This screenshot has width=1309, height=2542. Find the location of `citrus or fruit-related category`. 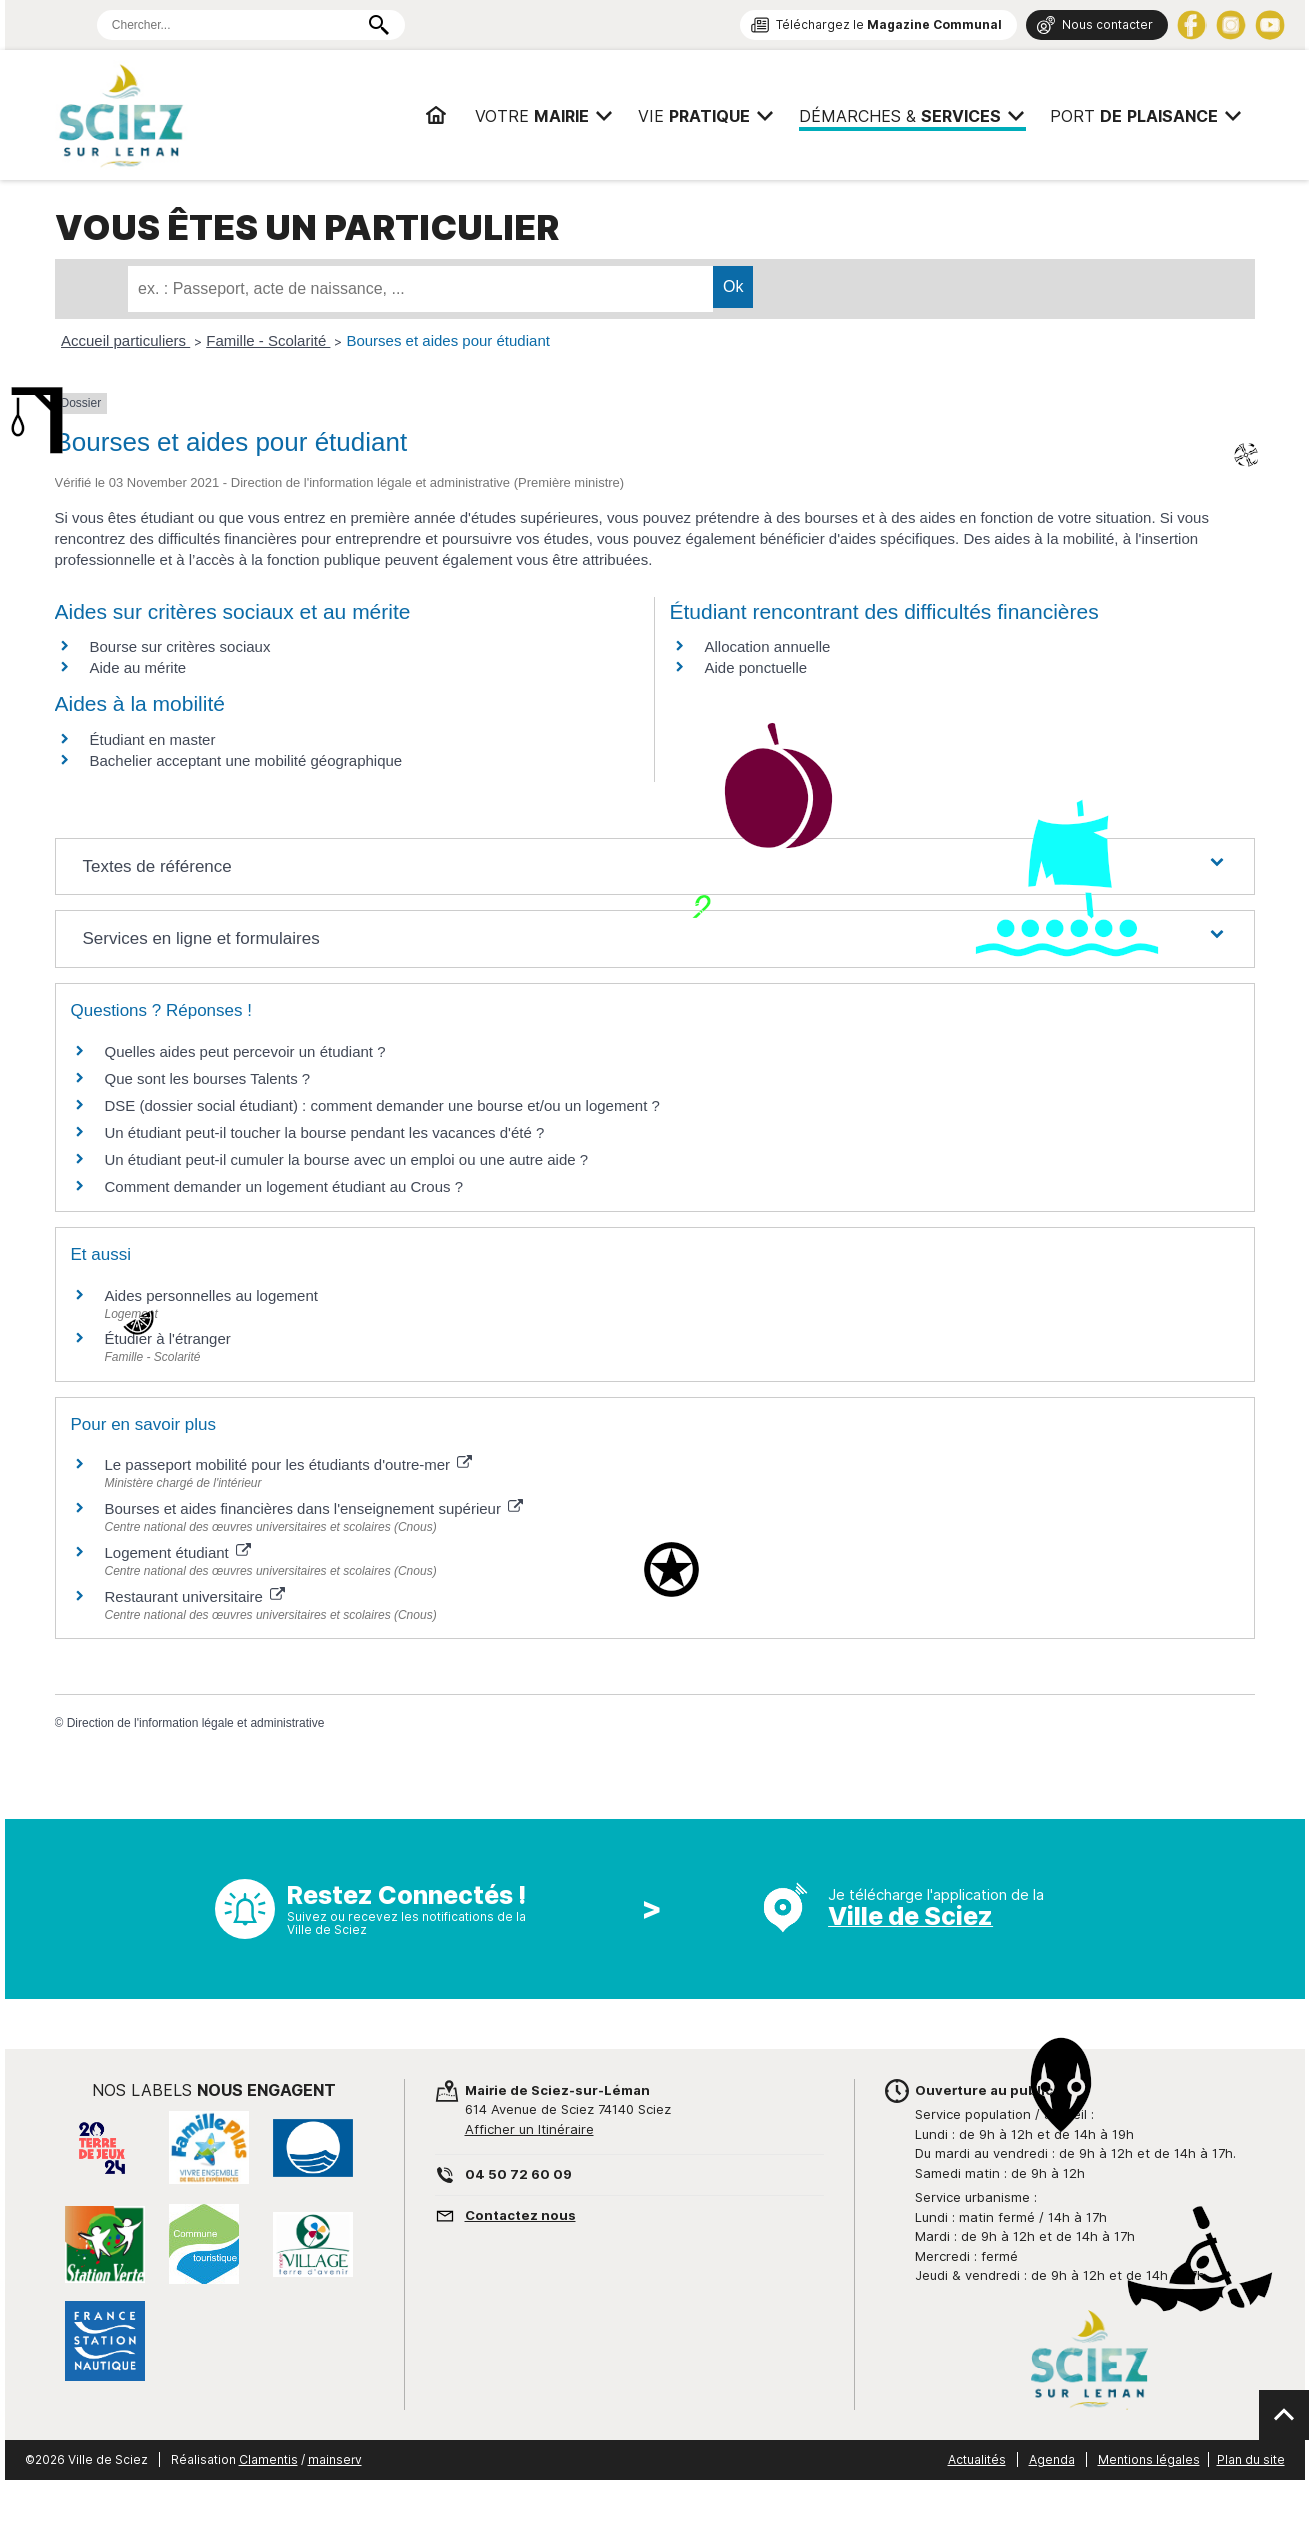

citrus or fruit-related category is located at coordinates (138, 1322).